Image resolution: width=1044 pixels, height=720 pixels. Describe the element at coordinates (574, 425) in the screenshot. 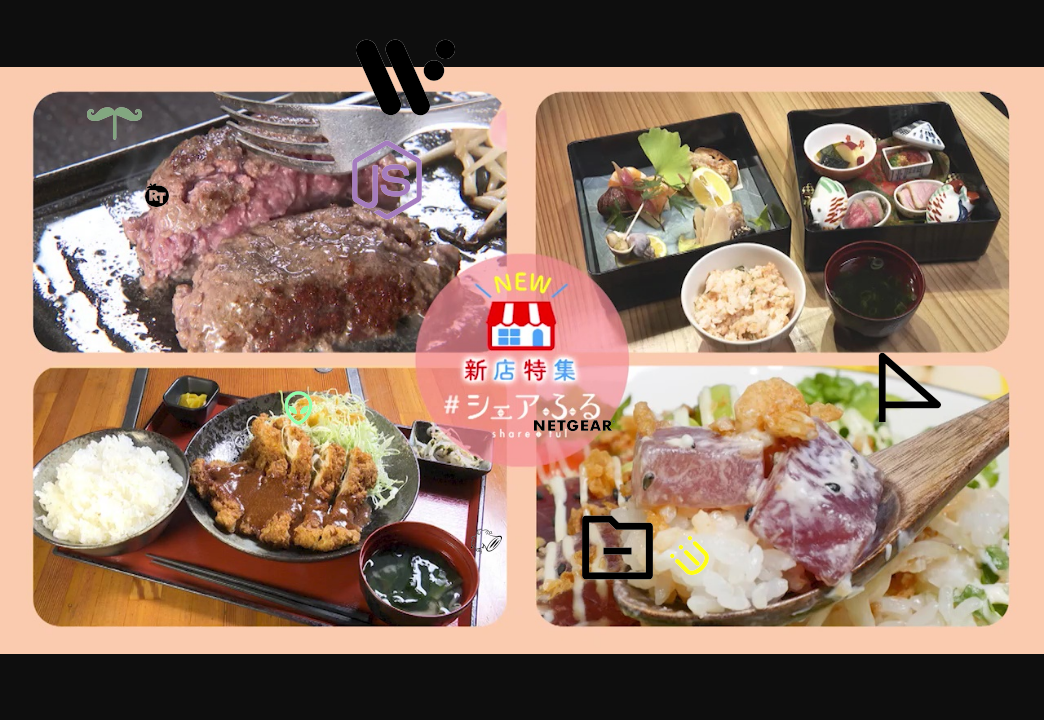

I see `netgear brand logo` at that location.